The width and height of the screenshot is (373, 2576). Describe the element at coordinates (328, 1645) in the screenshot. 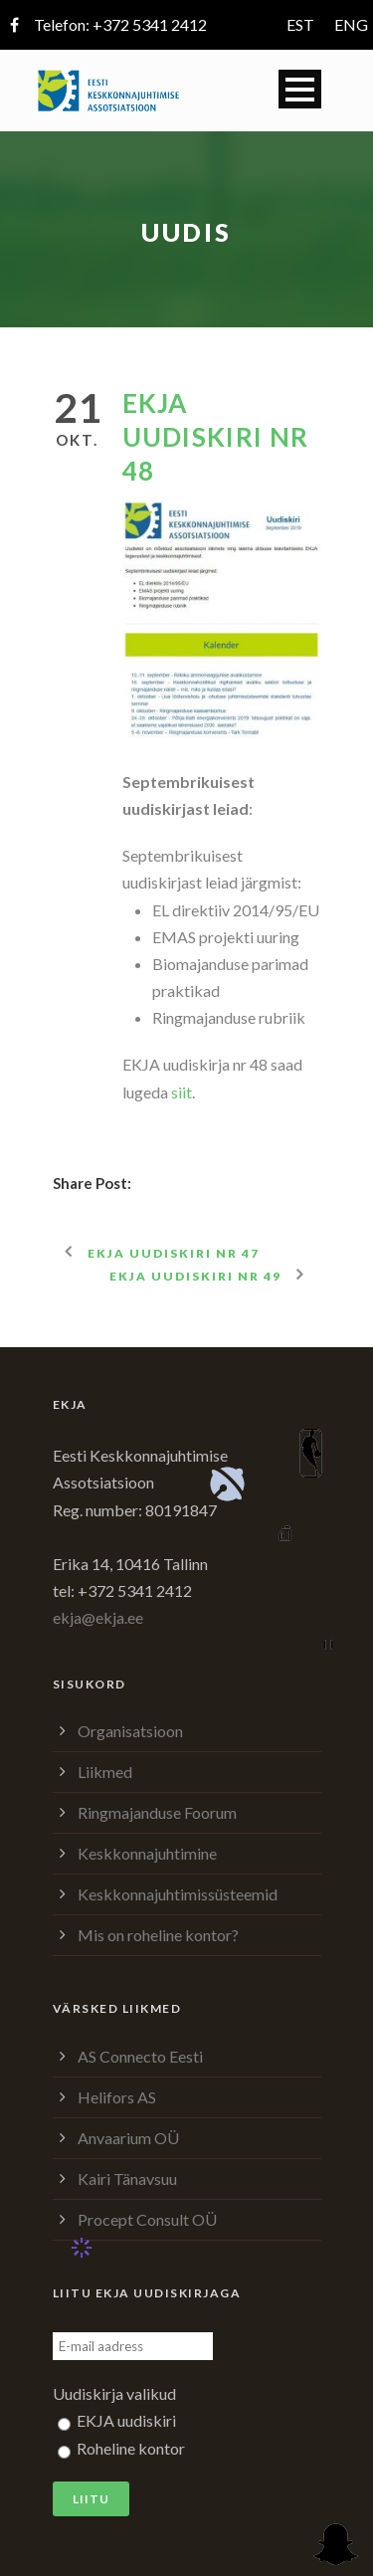

I see `pause media playback` at that location.